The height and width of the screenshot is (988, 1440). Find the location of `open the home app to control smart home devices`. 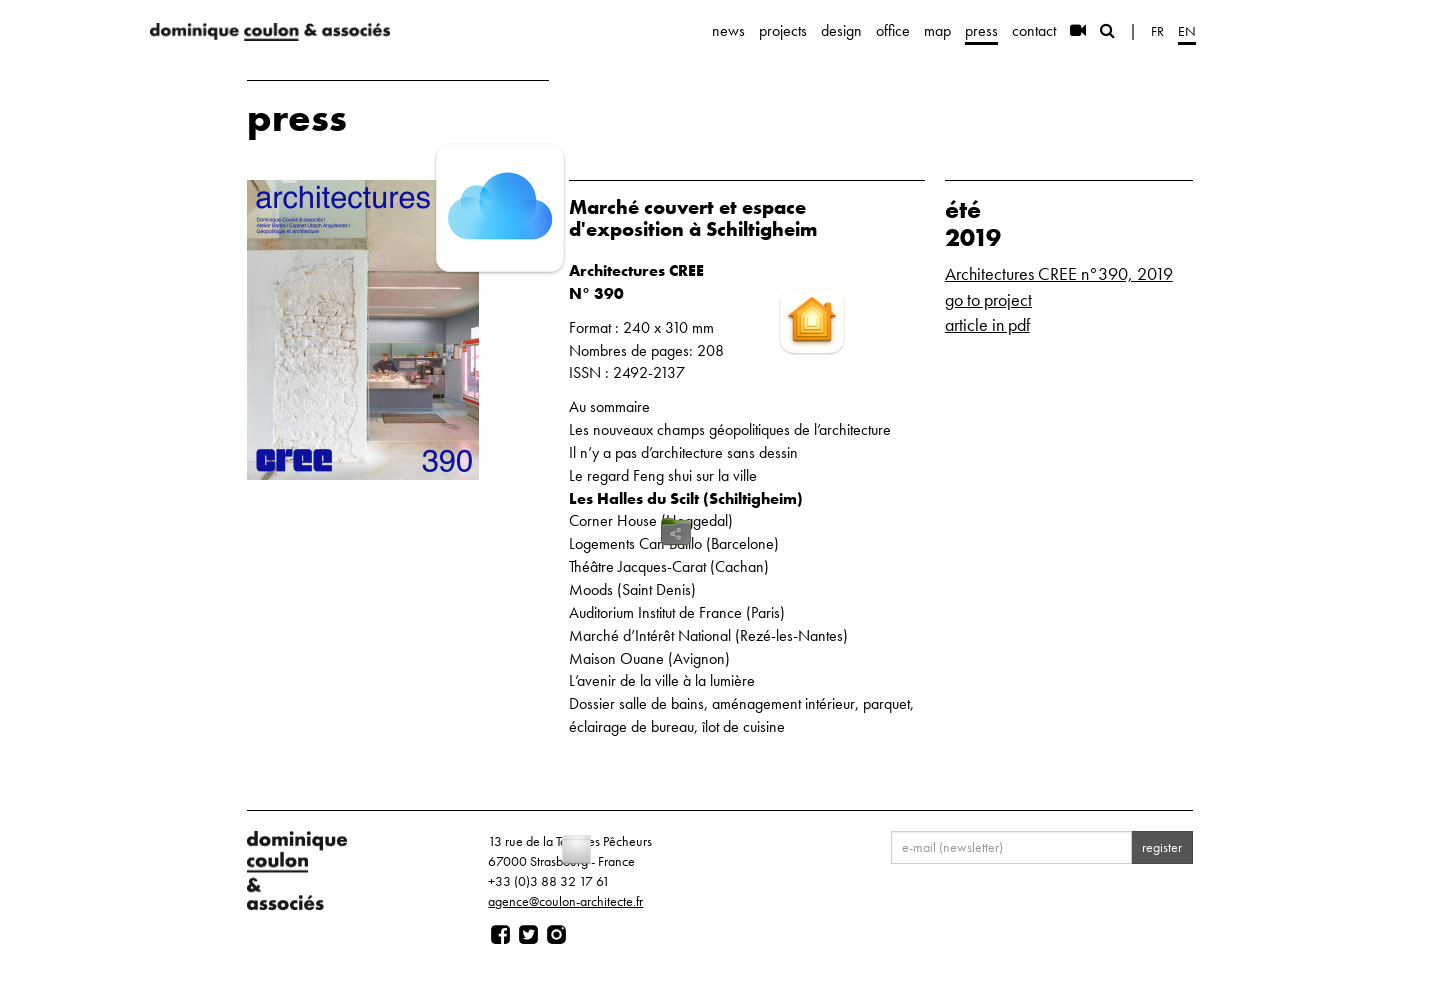

open the home app to control smart home devices is located at coordinates (812, 321).